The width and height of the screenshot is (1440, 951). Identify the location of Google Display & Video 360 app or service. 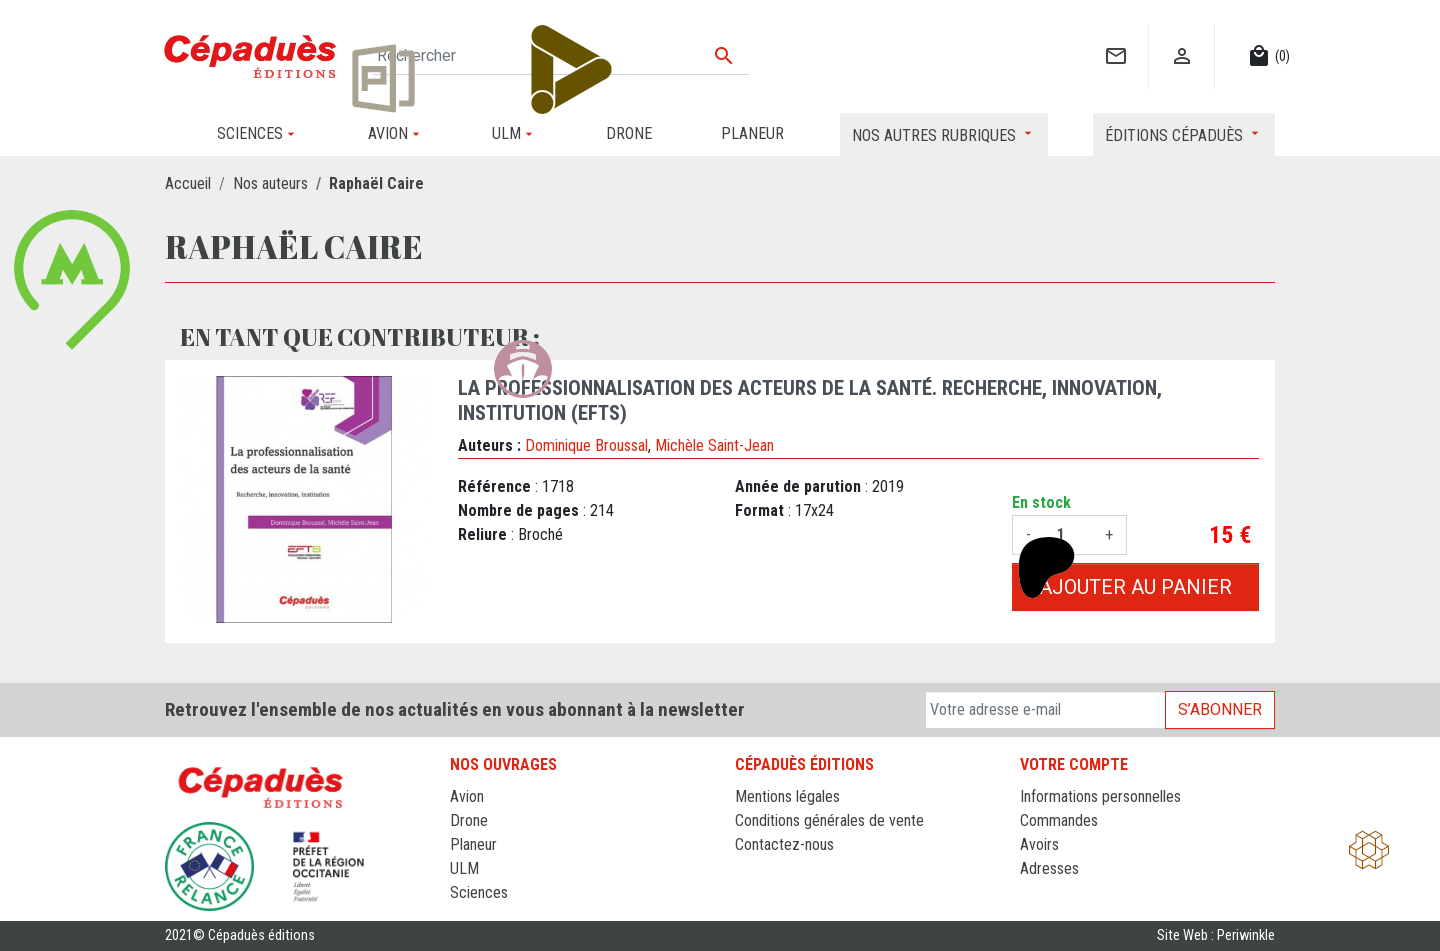
(571, 69).